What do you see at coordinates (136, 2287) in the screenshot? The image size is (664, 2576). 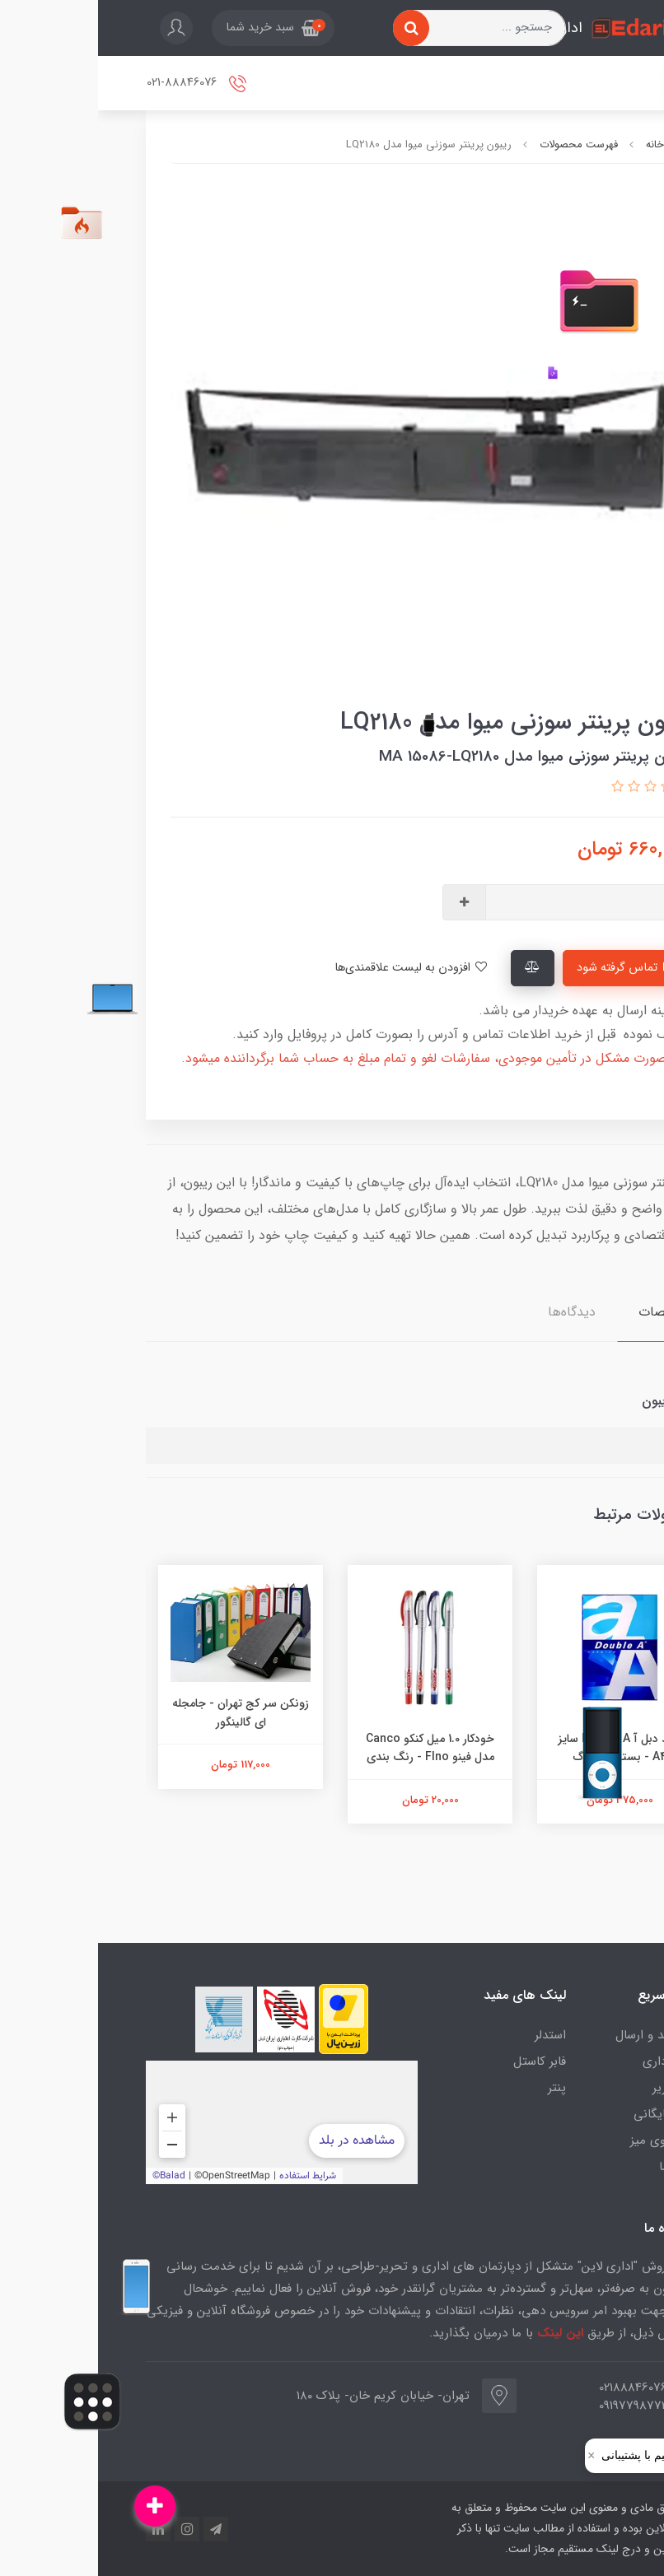 I see `indicates a connected iPhone device` at bounding box center [136, 2287].